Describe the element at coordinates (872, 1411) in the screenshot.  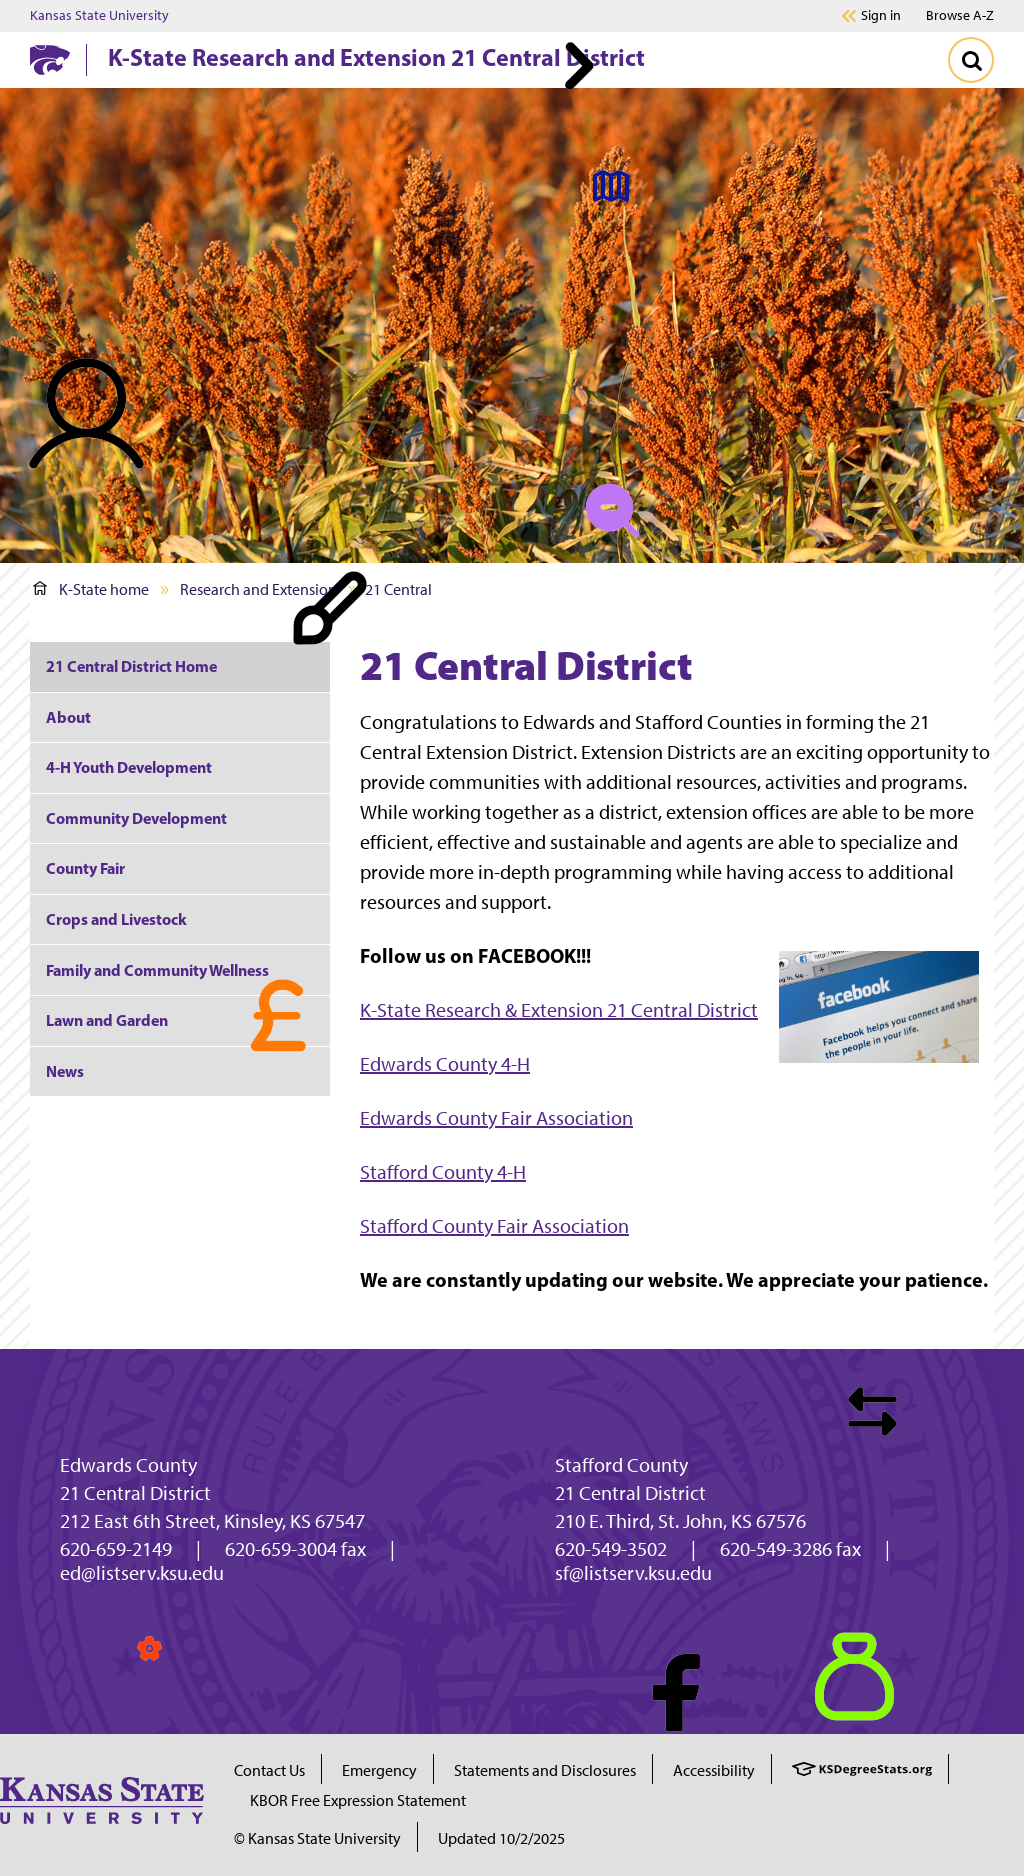
I see `resize or adjust width horizontally` at that location.